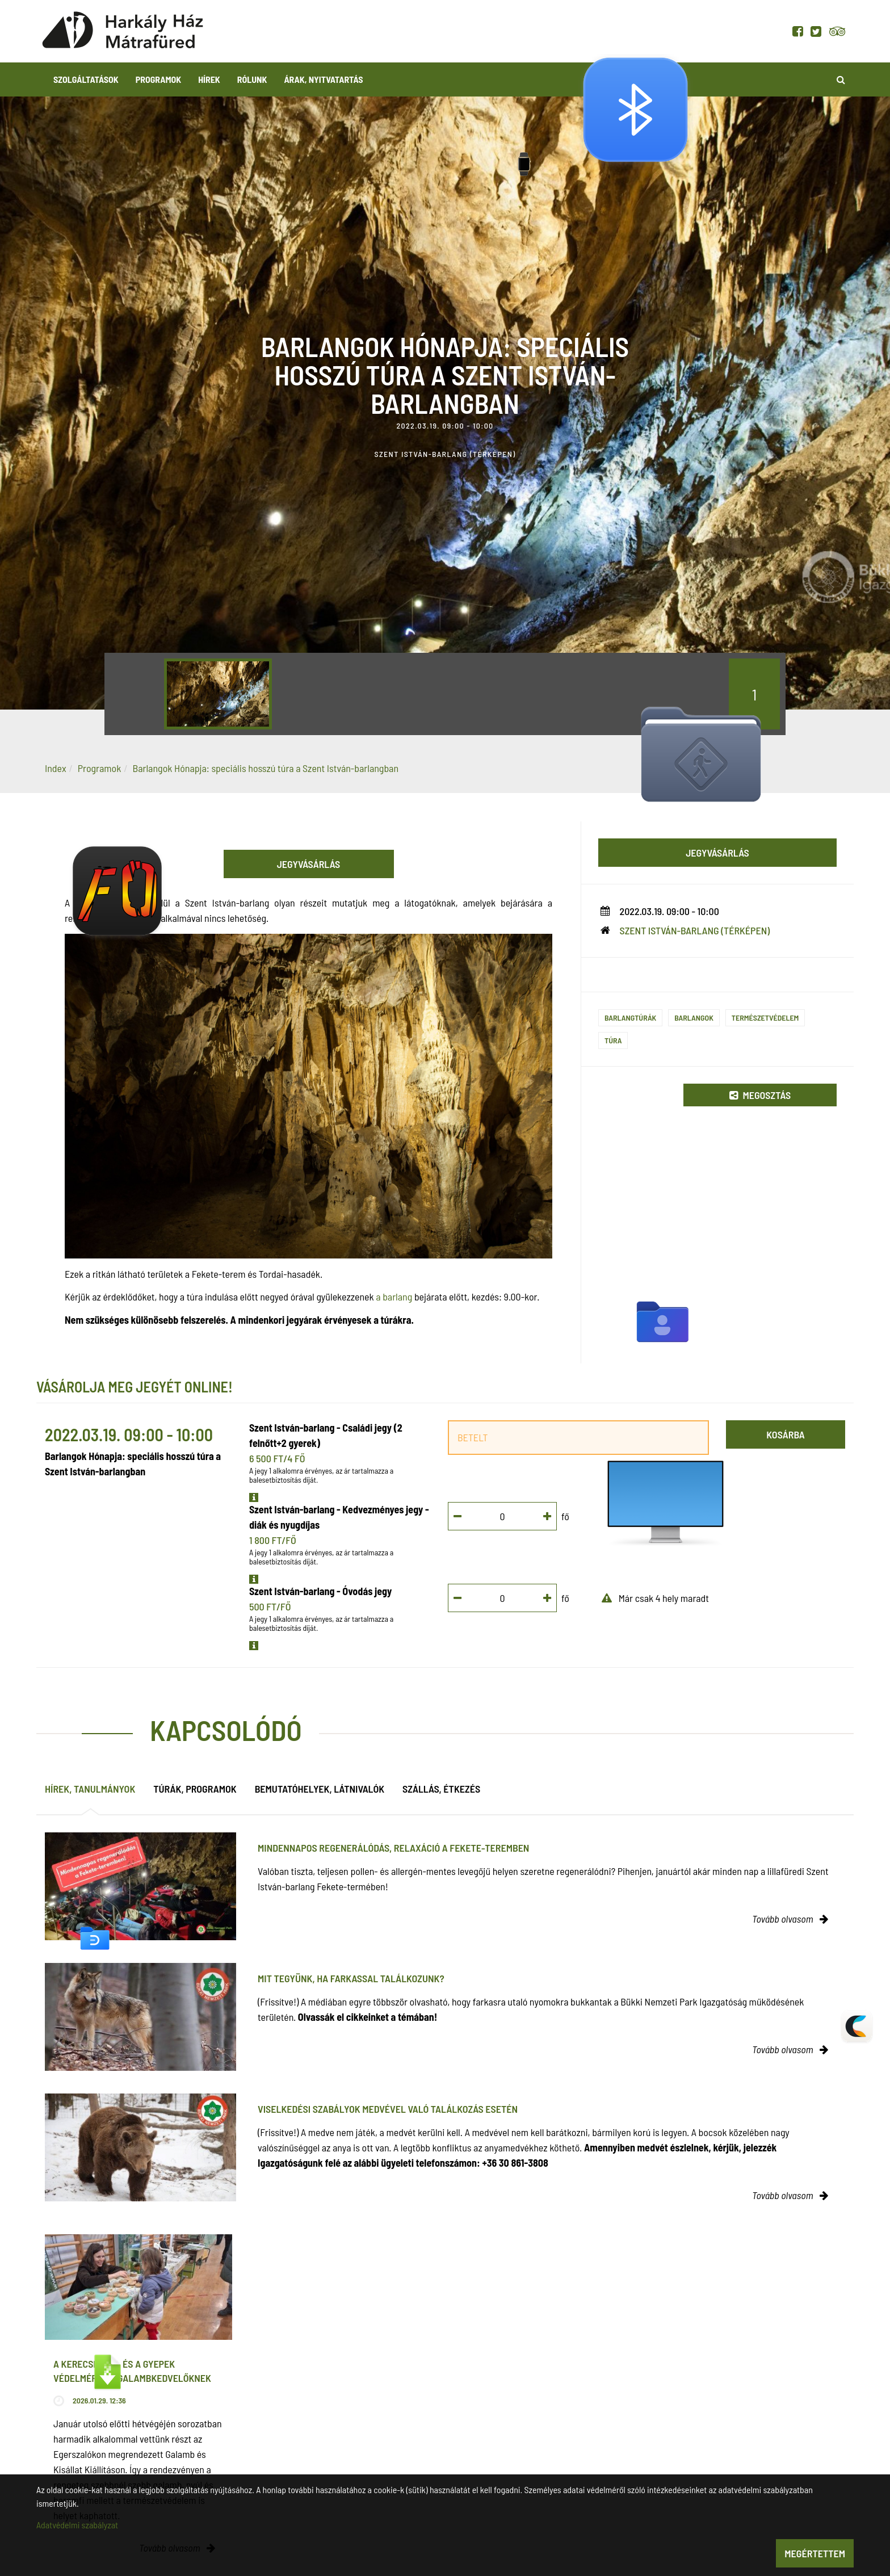 This screenshot has width=890, height=2576. Describe the element at coordinates (524, 164) in the screenshot. I see `apple watch device icon` at that location.